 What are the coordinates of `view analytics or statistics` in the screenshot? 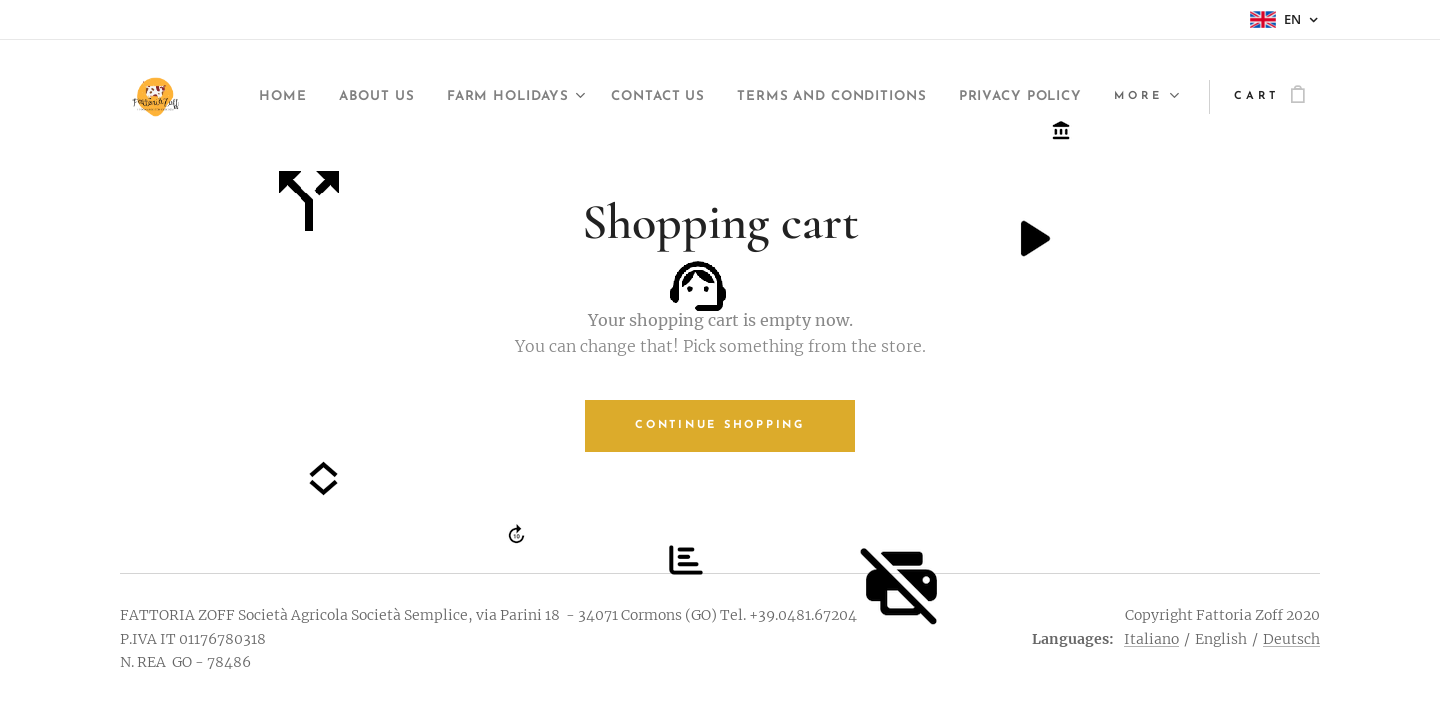 It's located at (686, 560).